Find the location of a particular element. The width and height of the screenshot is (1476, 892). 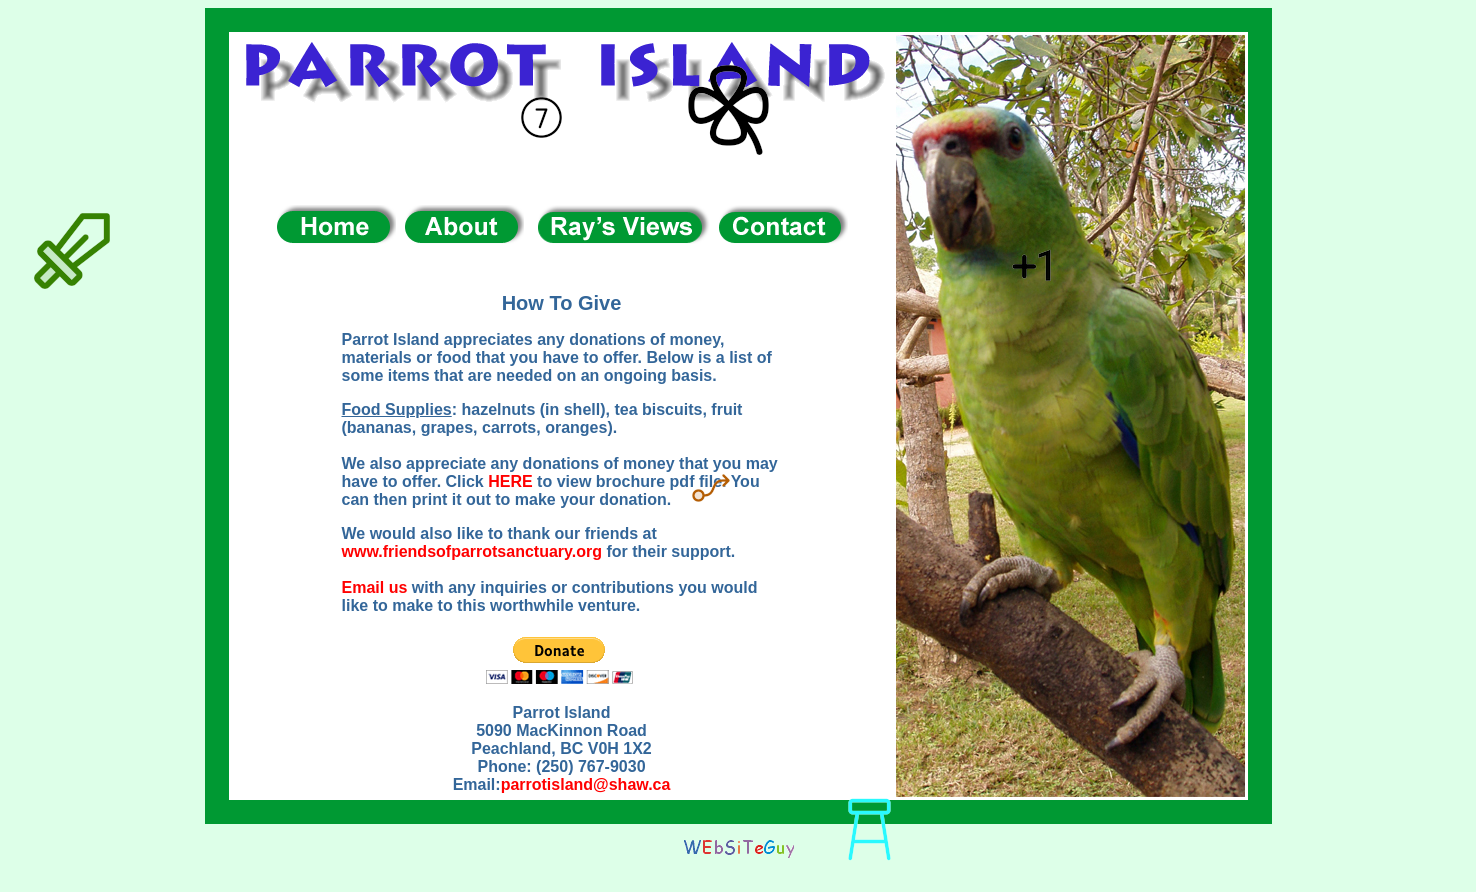

indicates a lucky or bonus reward is located at coordinates (728, 108).